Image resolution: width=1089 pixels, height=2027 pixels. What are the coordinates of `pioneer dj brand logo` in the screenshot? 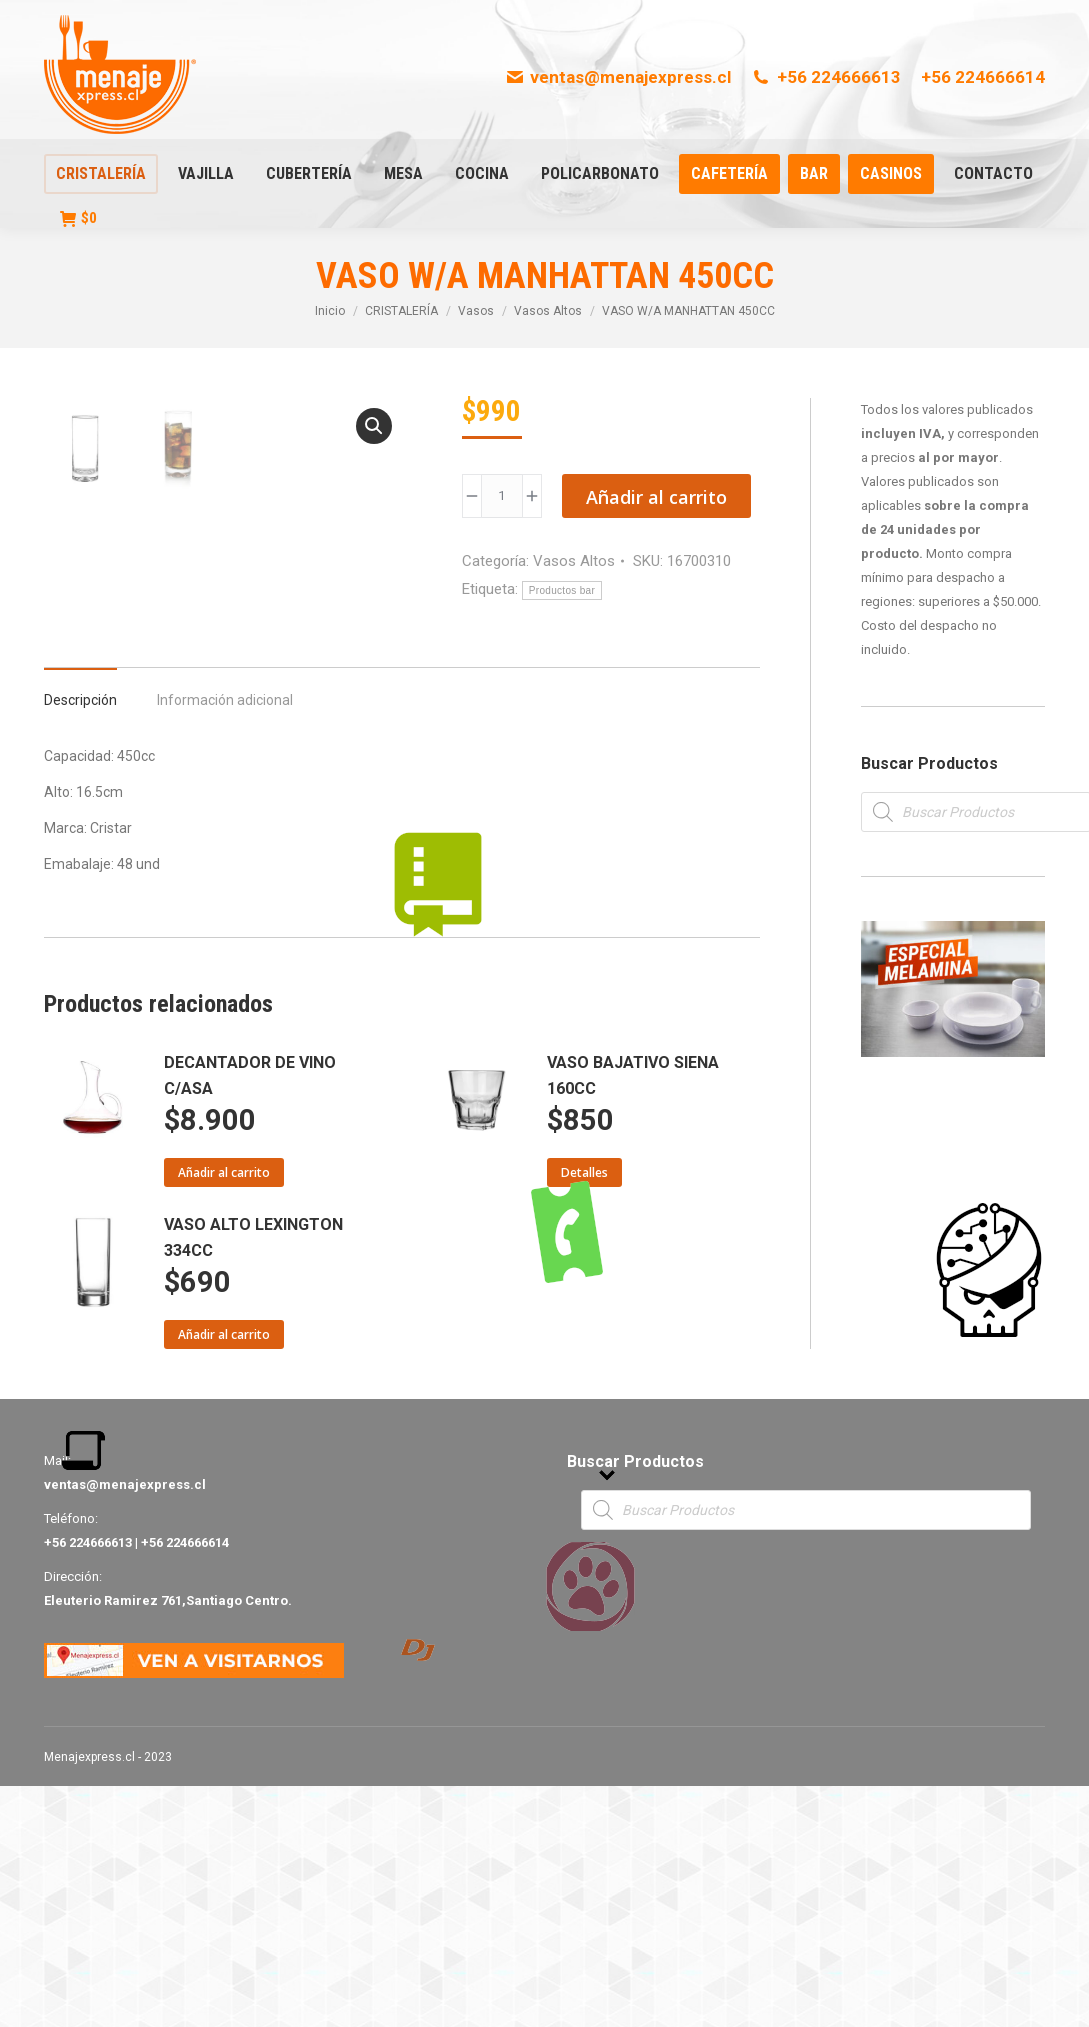 It's located at (418, 1650).